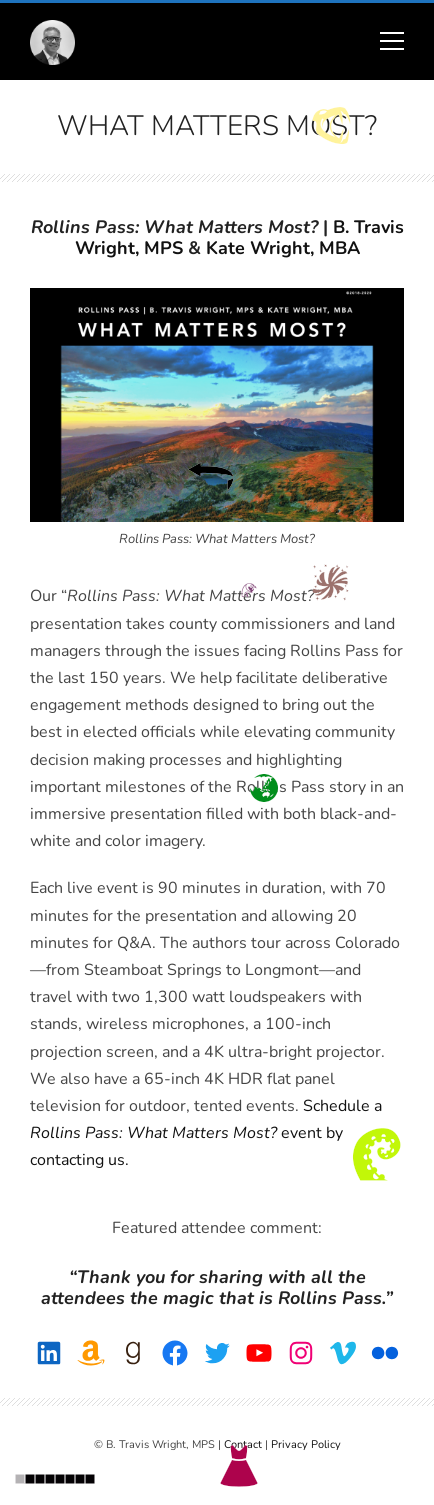 The image size is (434, 1505). What do you see at coordinates (239, 1465) in the screenshot?
I see `browse dresses or women's clothing` at bounding box center [239, 1465].